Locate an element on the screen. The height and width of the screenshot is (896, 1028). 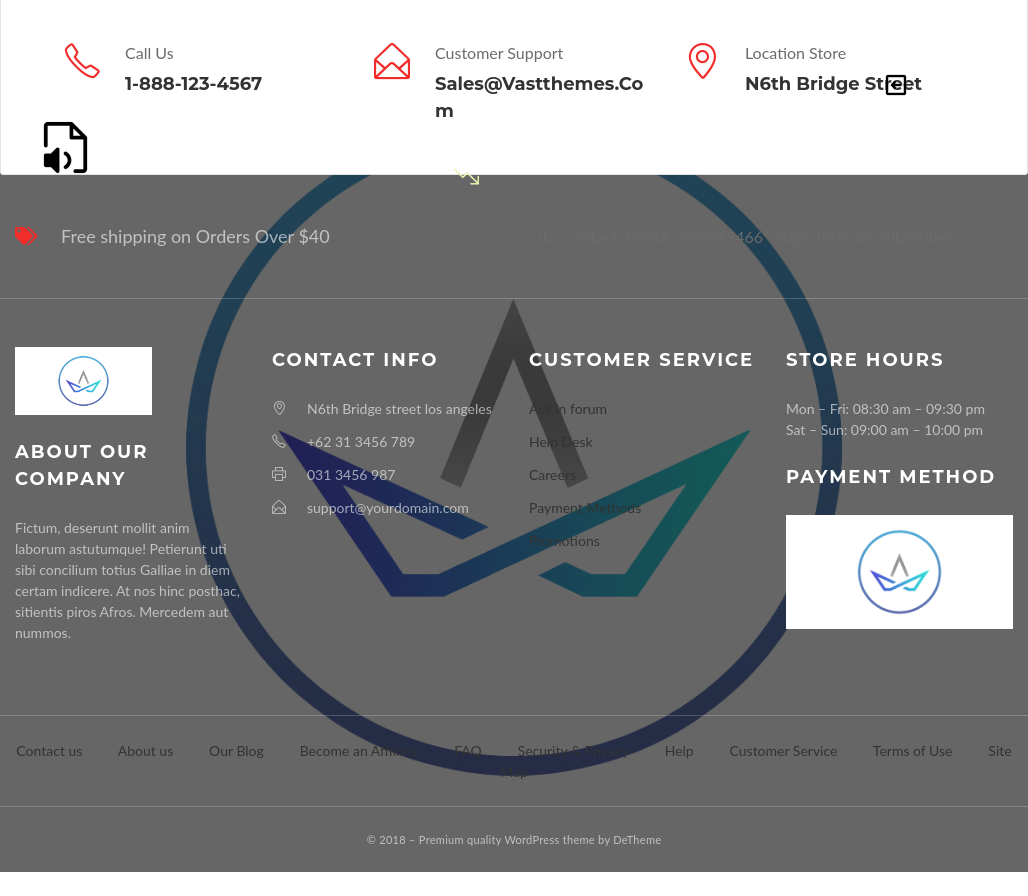
indicates a downward trend or decline in metrics is located at coordinates (466, 176).